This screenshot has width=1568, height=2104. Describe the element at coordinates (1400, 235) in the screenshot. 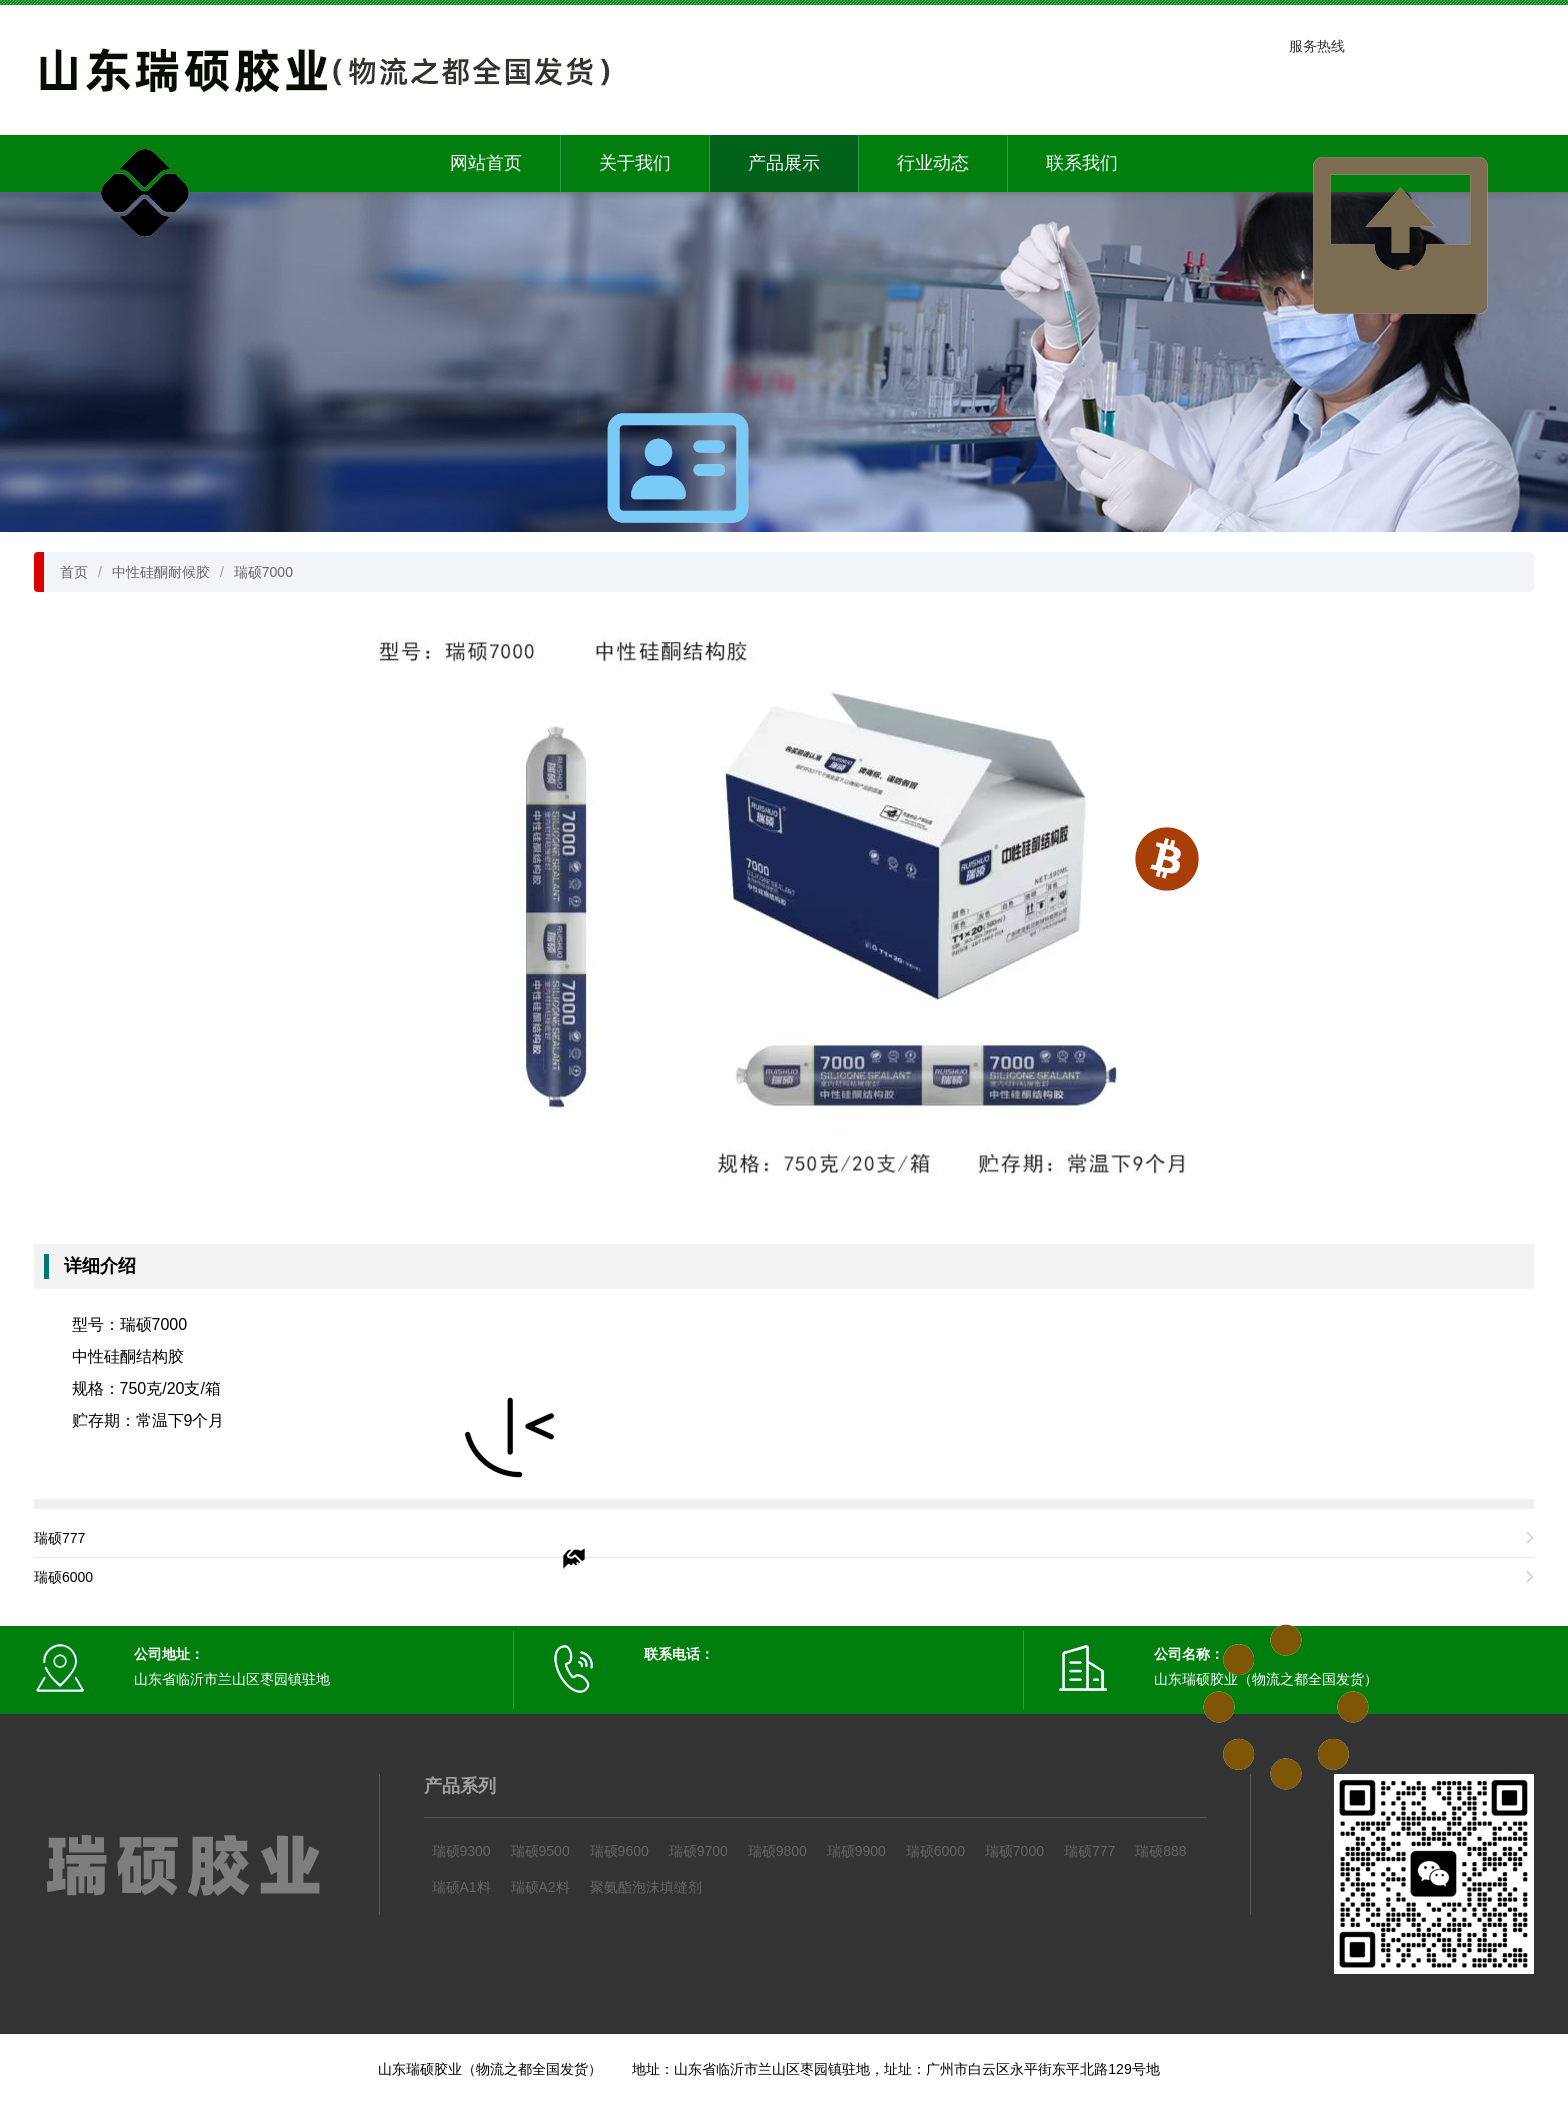

I see `export or upload a file` at that location.